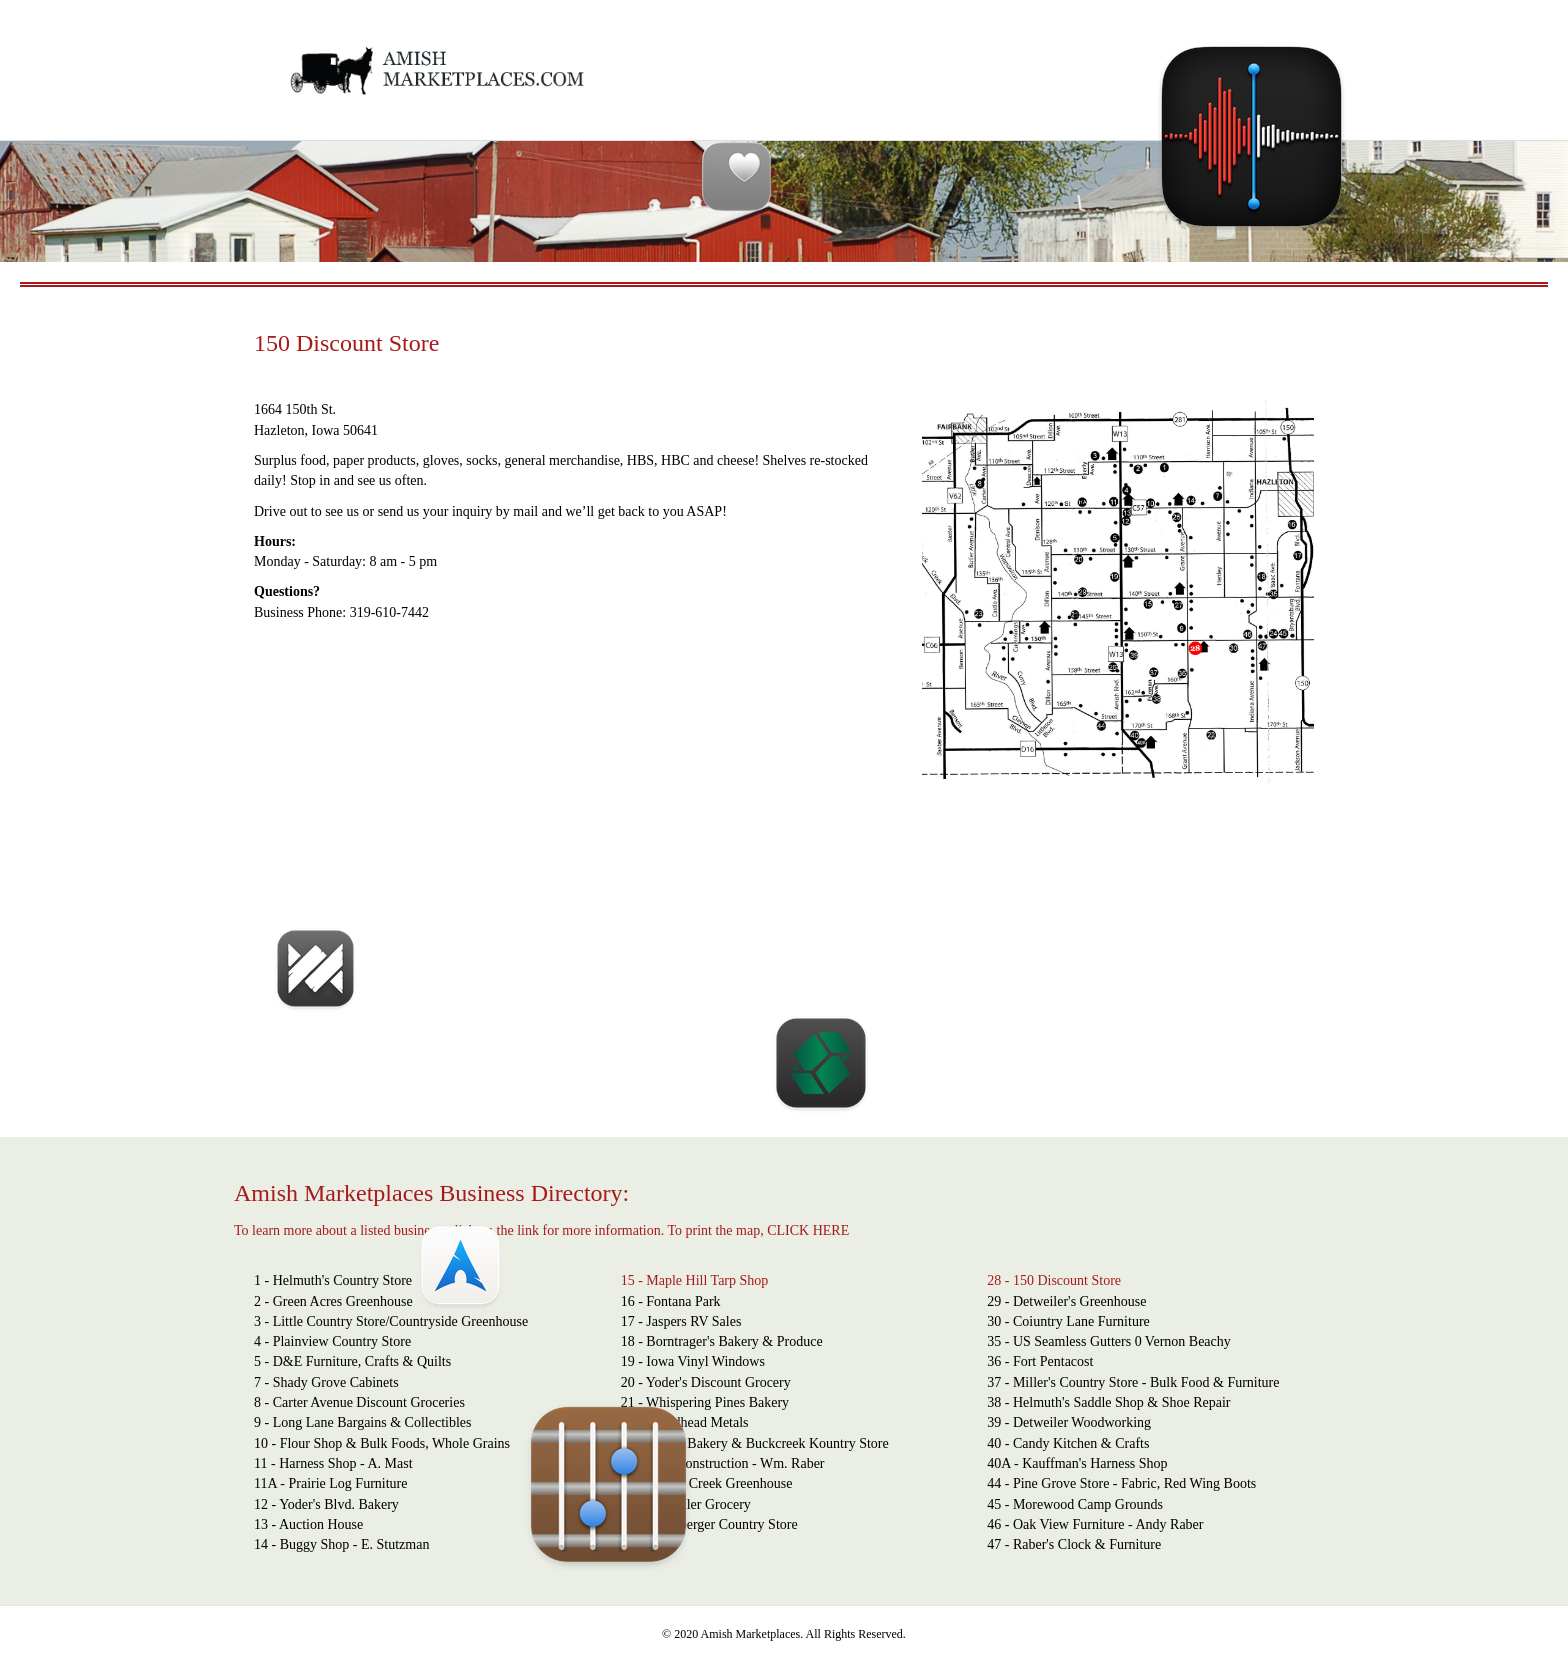  Describe the element at coordinates (608, 1484) in the screenshot. I see `open fretboard app for learning guitar chords` at that location.